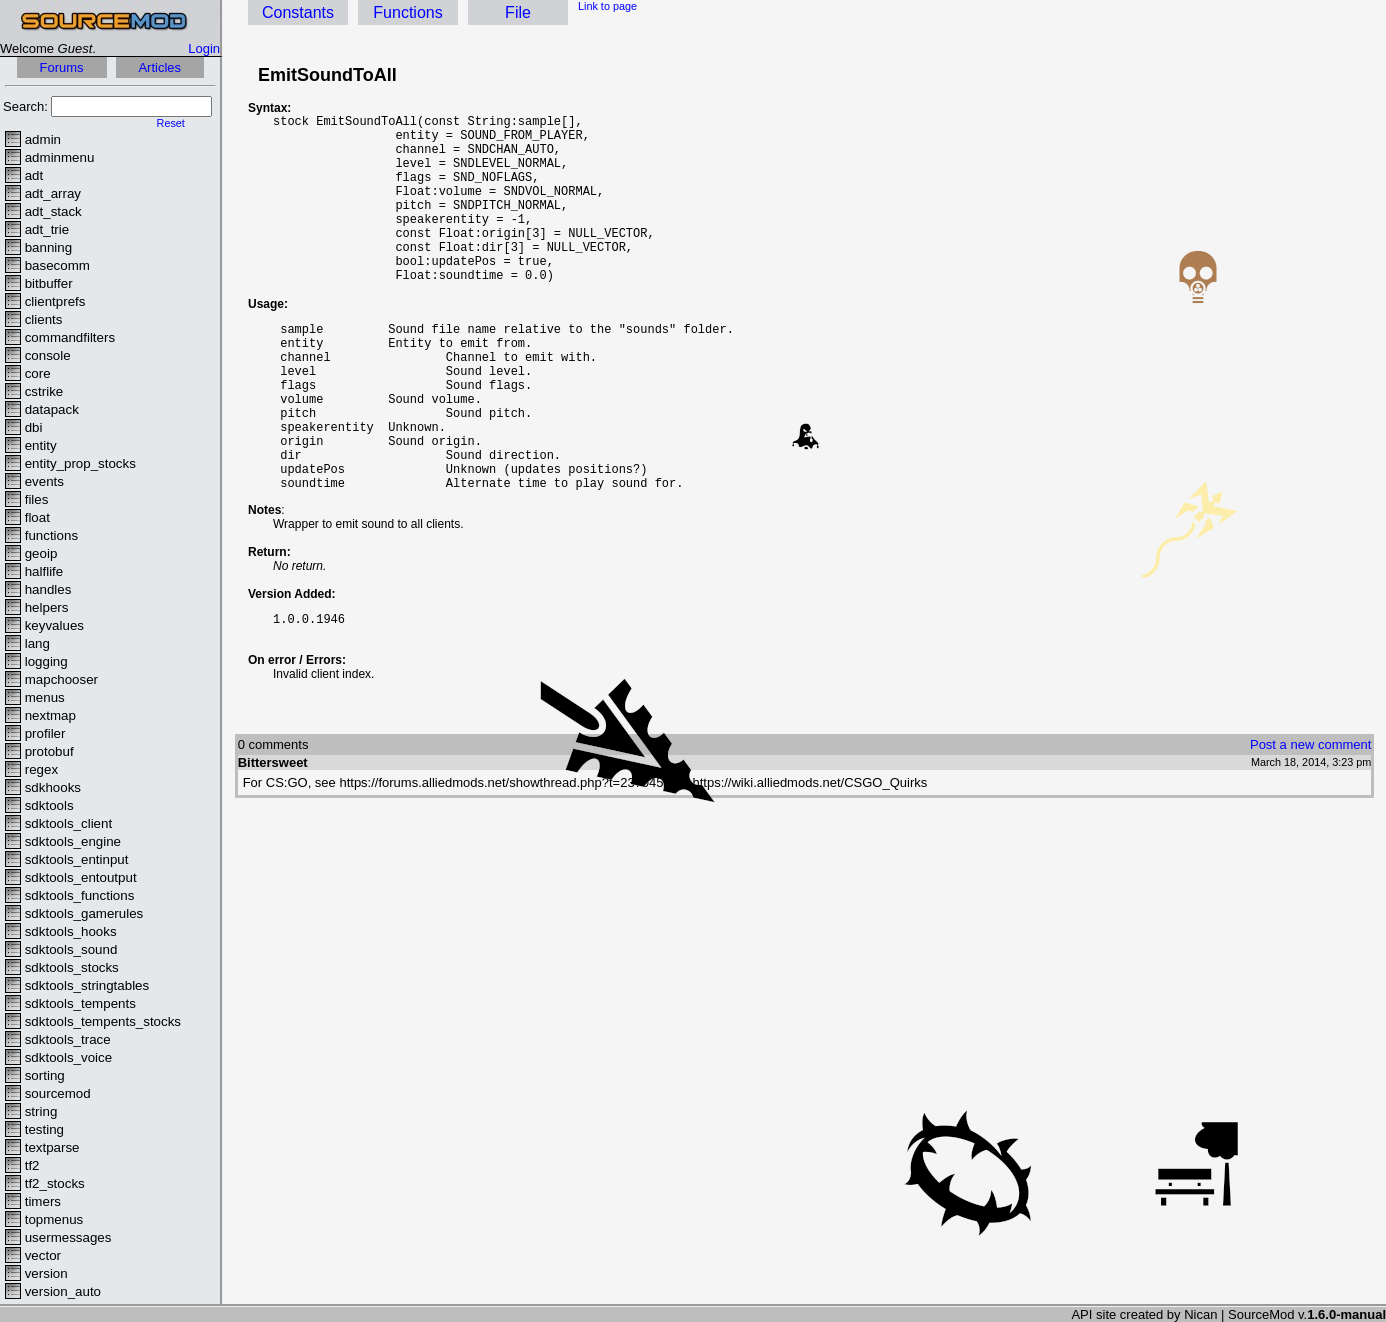  Describe the element at coordinates (628, 739) in the screenshot. I see `select arrow or projectile weapon type` at that location.